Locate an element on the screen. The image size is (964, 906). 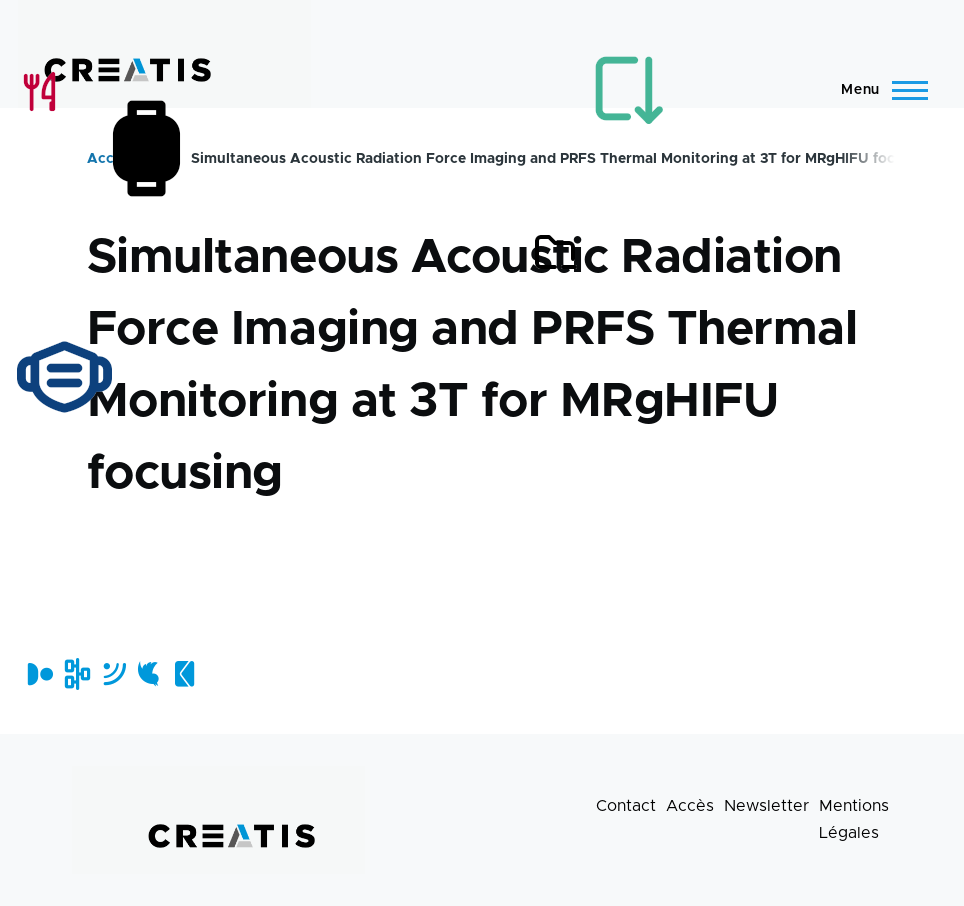
indicates mask required or health safety guidelines is located at coordinates (64, 378).